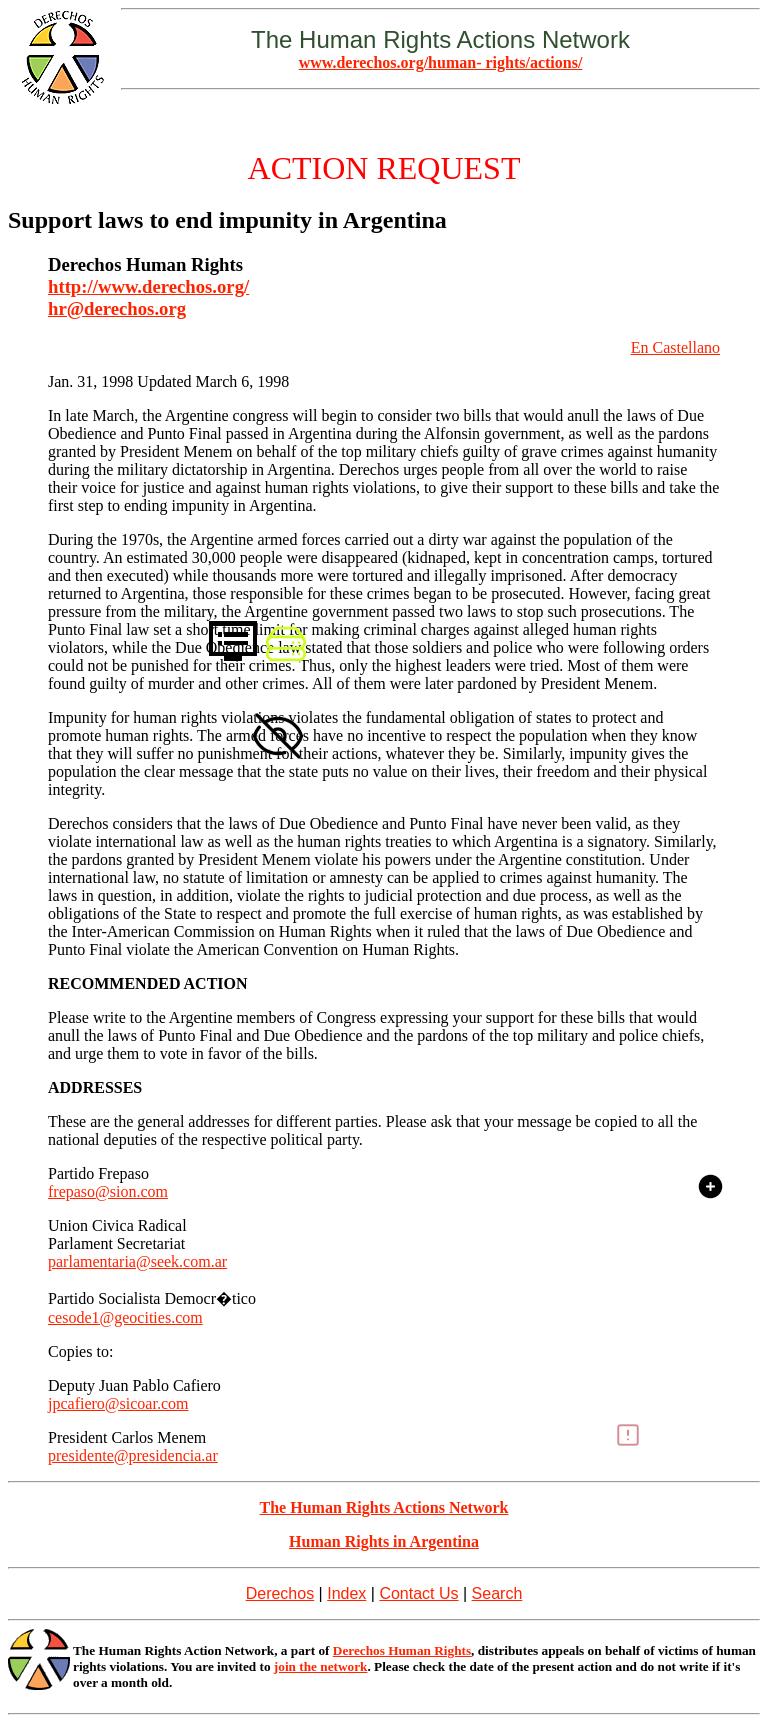  I want to click on hide password or sensitive content, so click(278, 736).